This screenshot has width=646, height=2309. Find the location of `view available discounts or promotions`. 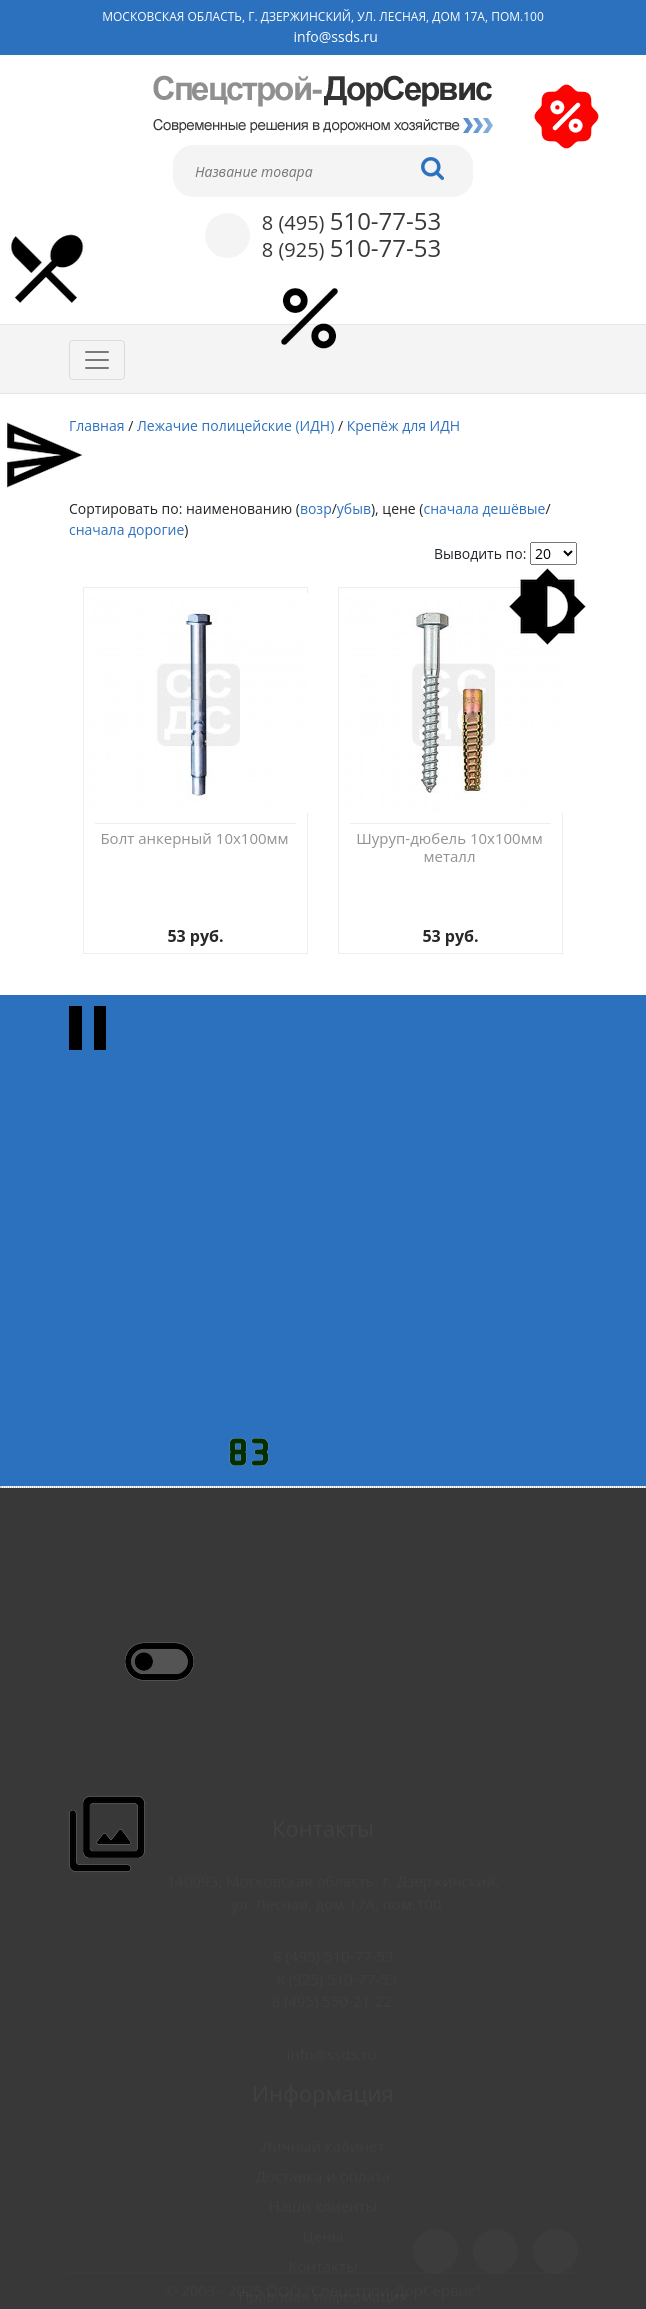

view available discounts or promotions is located at coordinates (566, 116).